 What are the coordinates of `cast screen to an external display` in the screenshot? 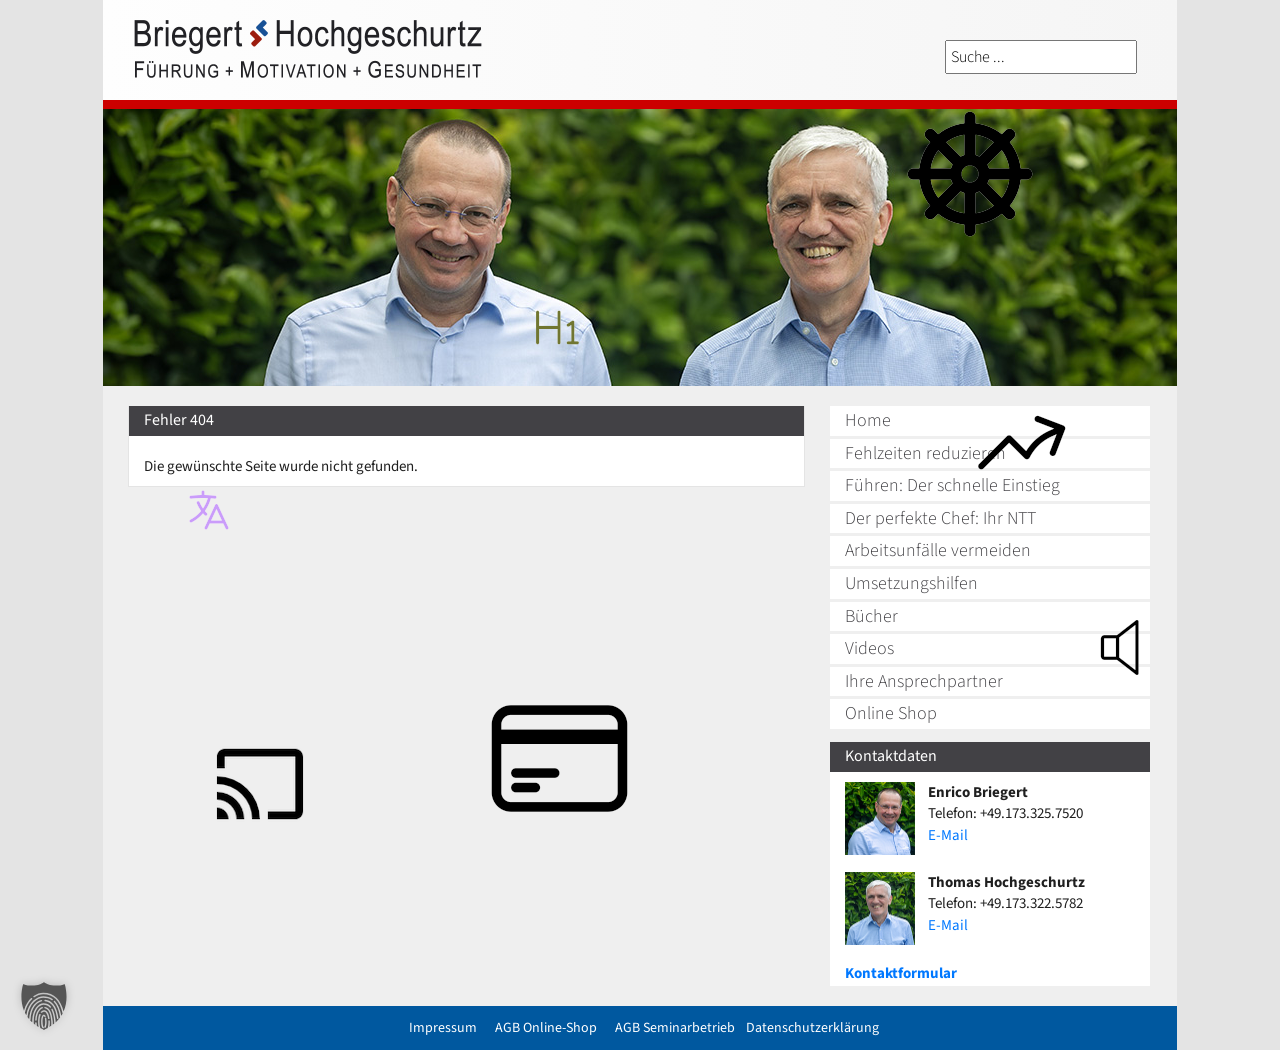 It's located at (260, 784).